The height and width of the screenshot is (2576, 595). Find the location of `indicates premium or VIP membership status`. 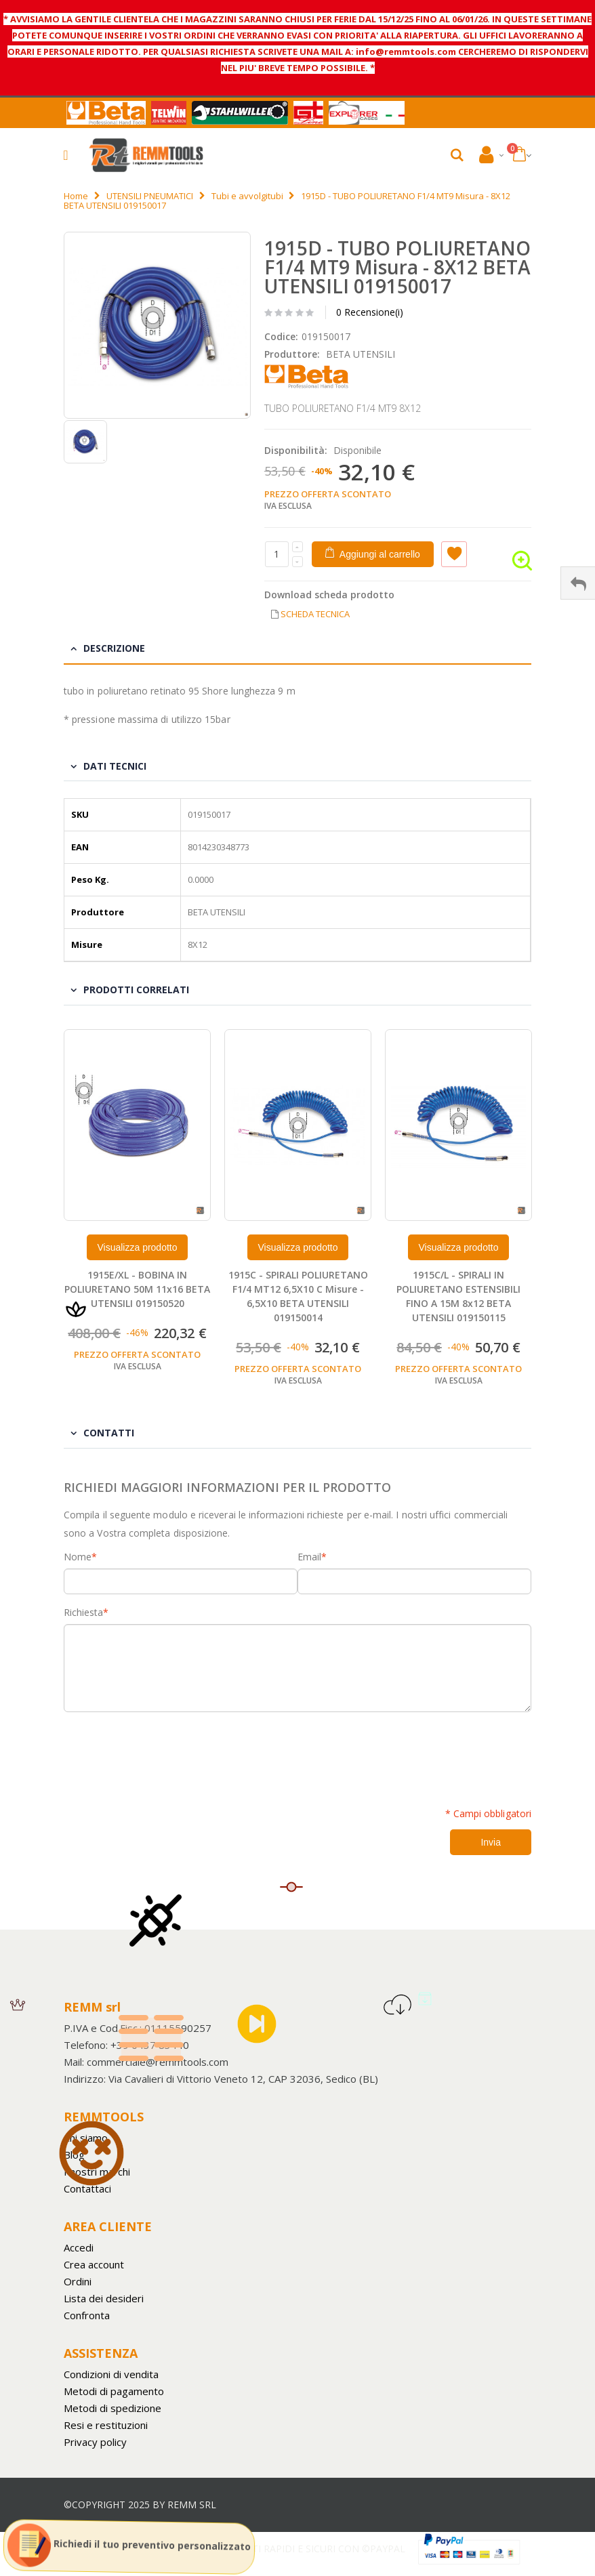

indicates premium or VIP membership status is located at coordinates (18, 2006).